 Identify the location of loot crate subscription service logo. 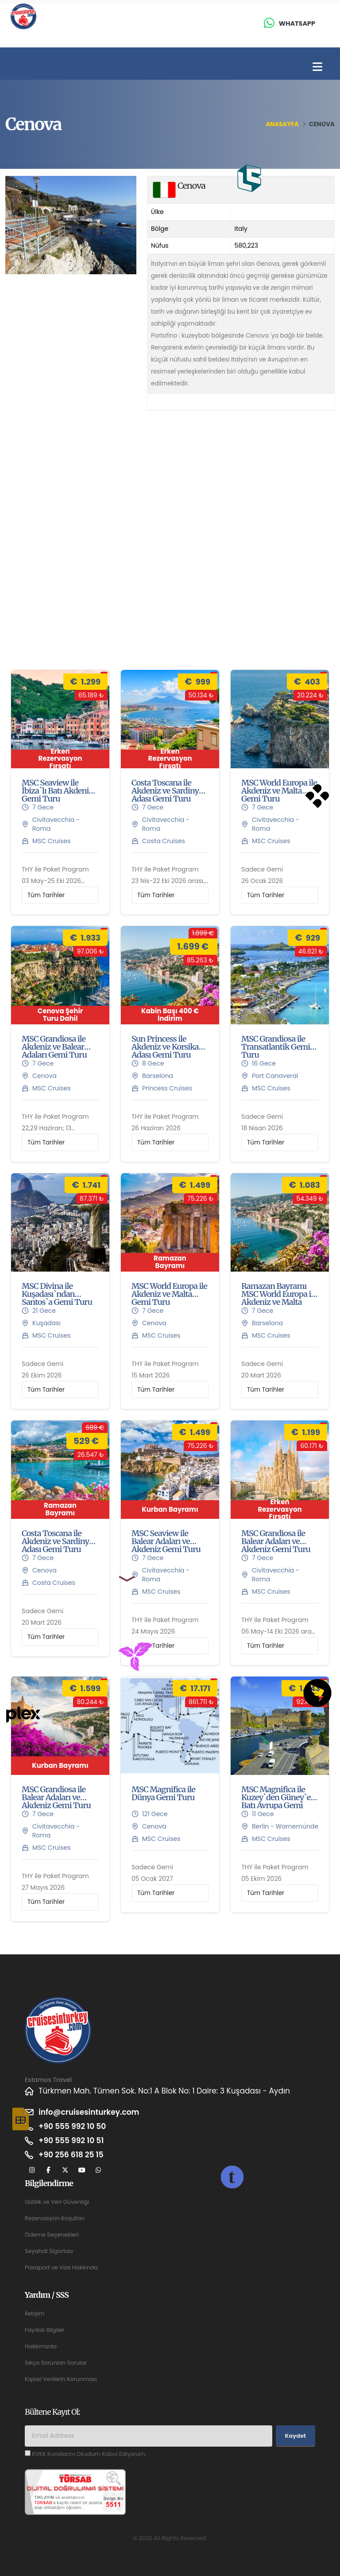
(249, 178).